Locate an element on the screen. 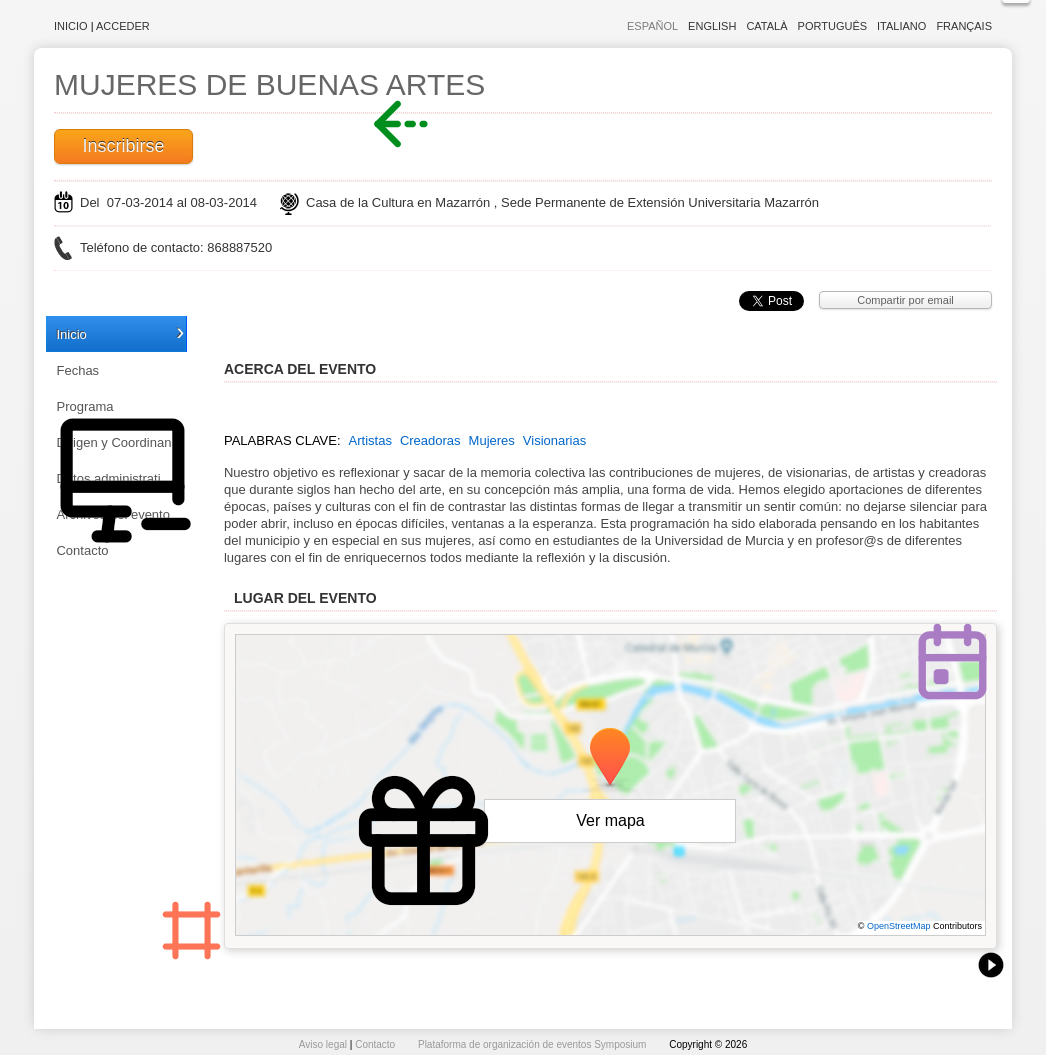  access frame or artboard settings is located at coordinates (191, 930).